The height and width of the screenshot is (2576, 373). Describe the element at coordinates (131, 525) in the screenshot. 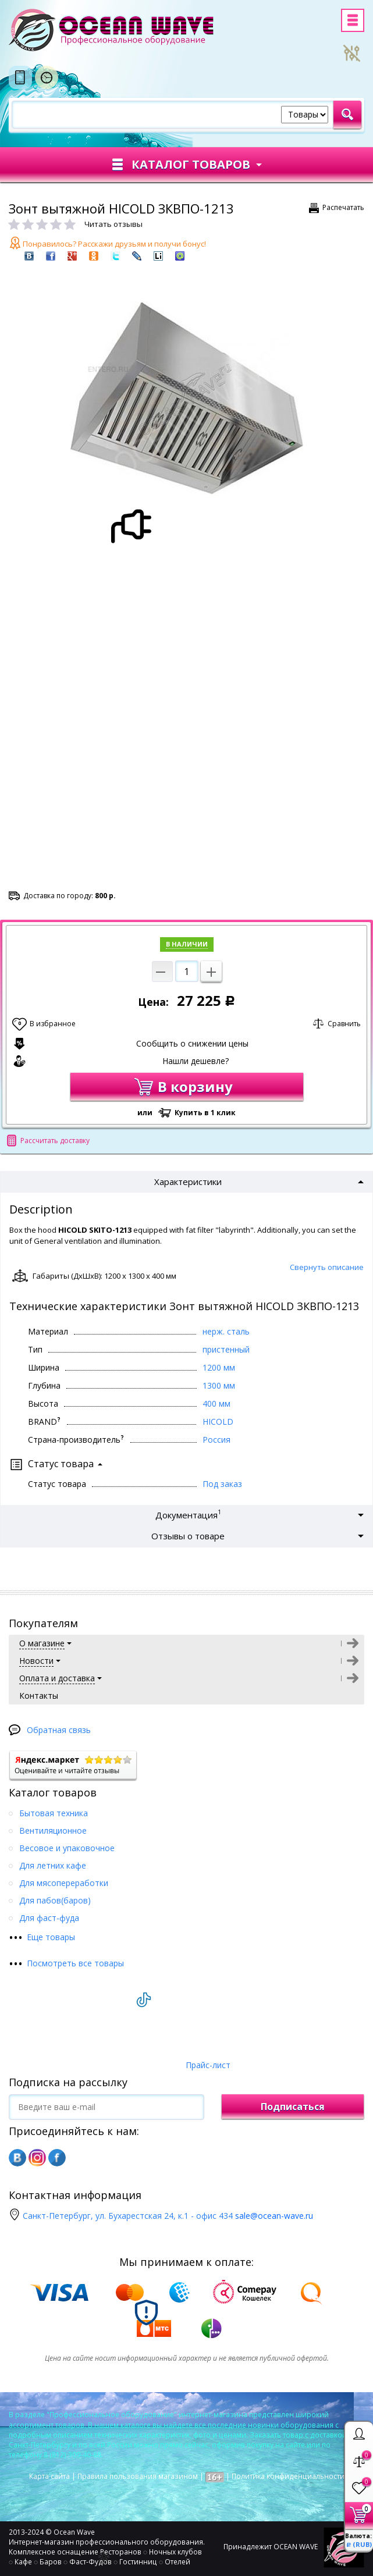

I see `connect to a power source or external device` at that location.